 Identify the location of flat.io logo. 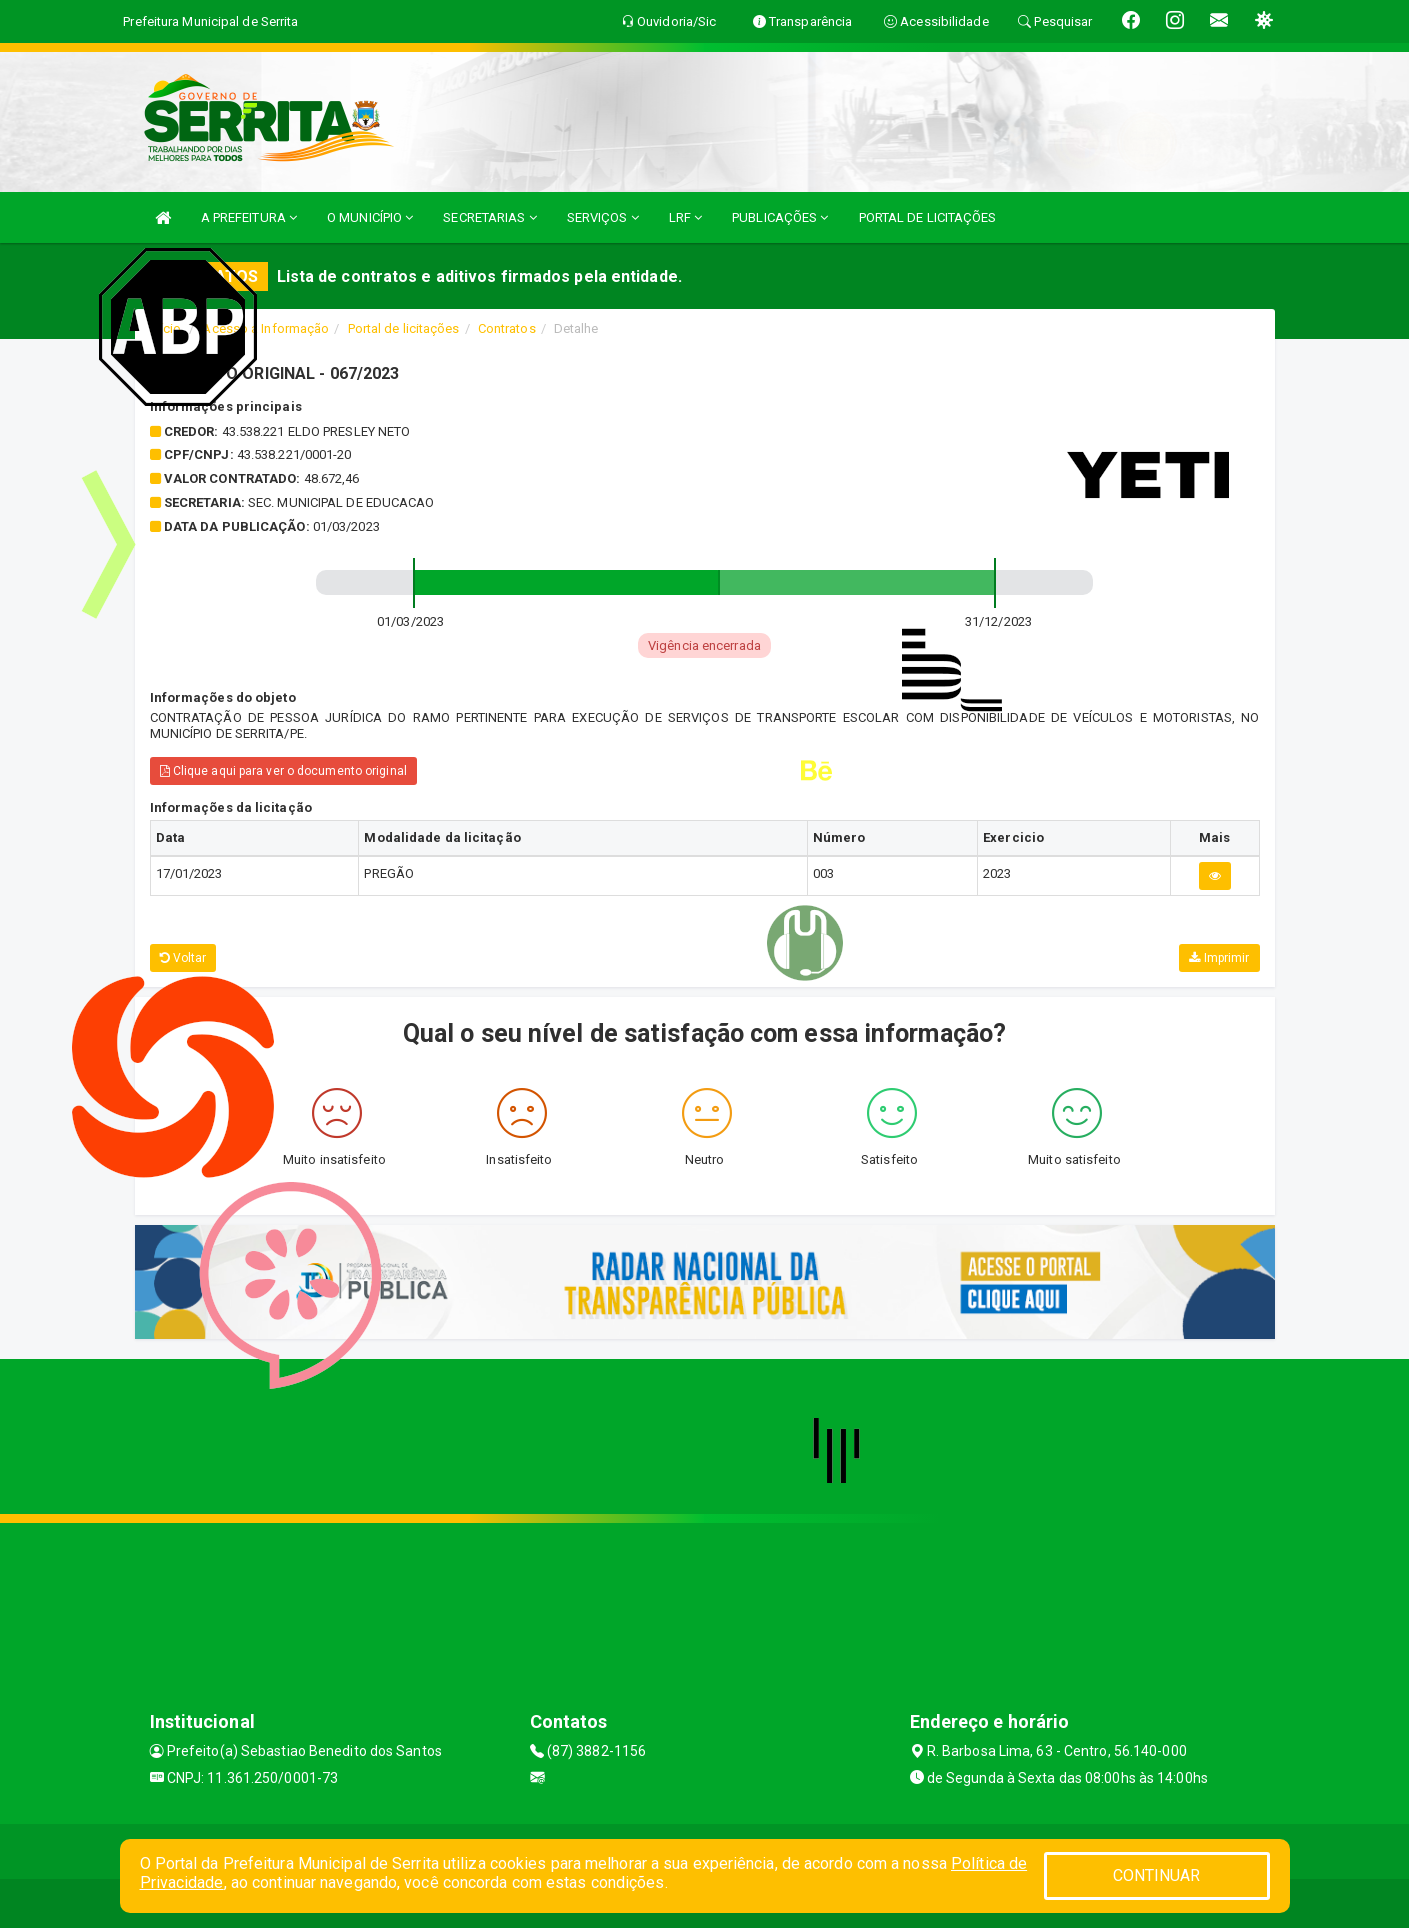
(249, 111).